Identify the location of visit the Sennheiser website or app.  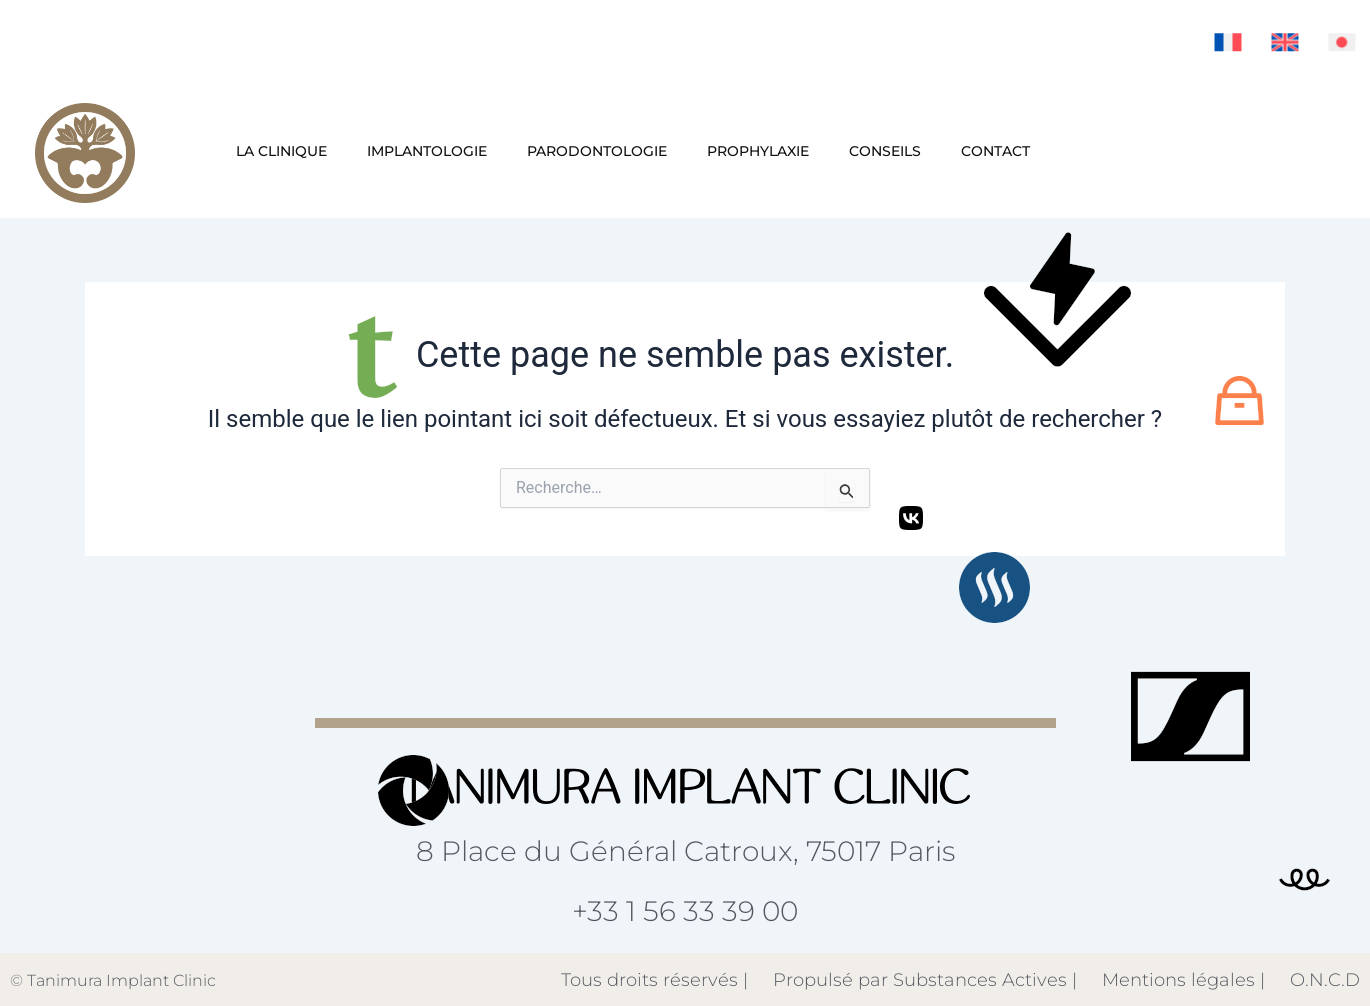
(1190, 716).